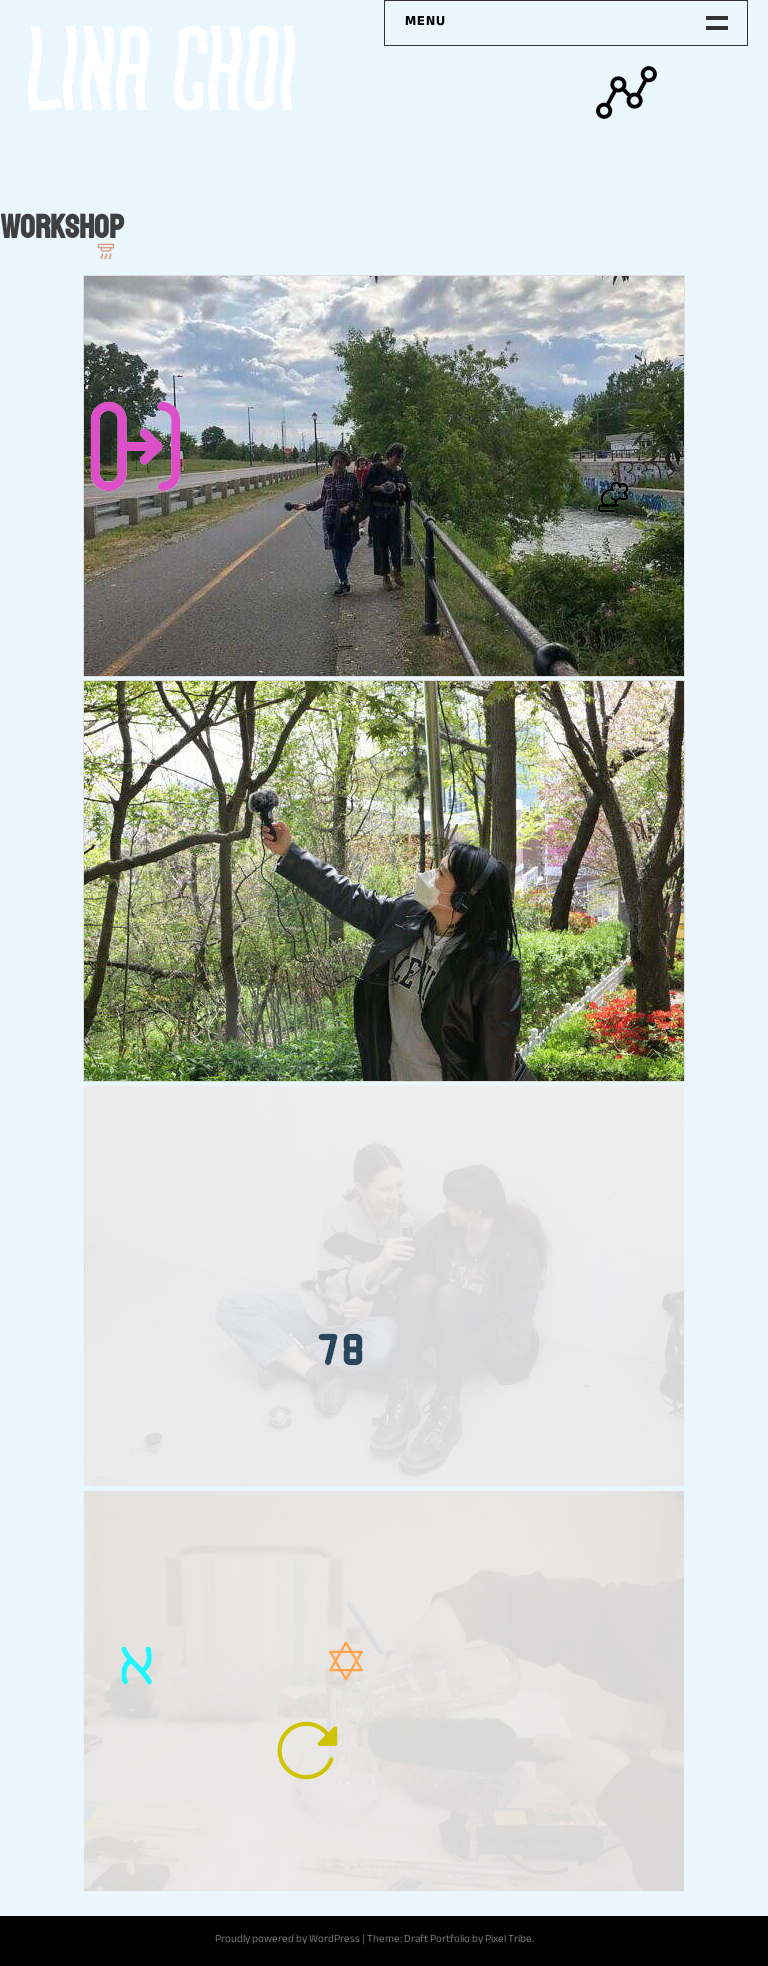 The image size is (768, 1966). What do you see at coordinates (613, 497) in the screenshot?
I see `indicates pest control or exterminator services` at bounding box center [613, 497].